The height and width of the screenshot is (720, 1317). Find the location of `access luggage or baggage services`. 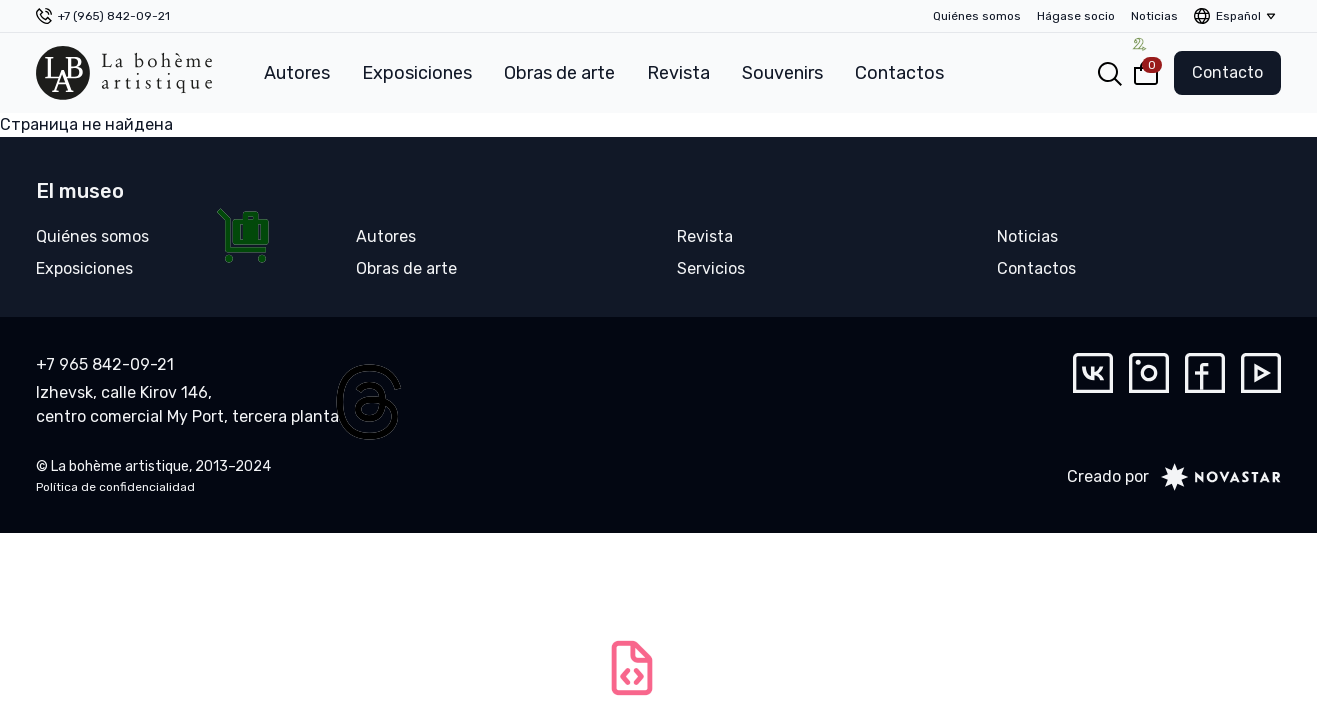

access luggage or baggage services is located at coordinates (245, 234).